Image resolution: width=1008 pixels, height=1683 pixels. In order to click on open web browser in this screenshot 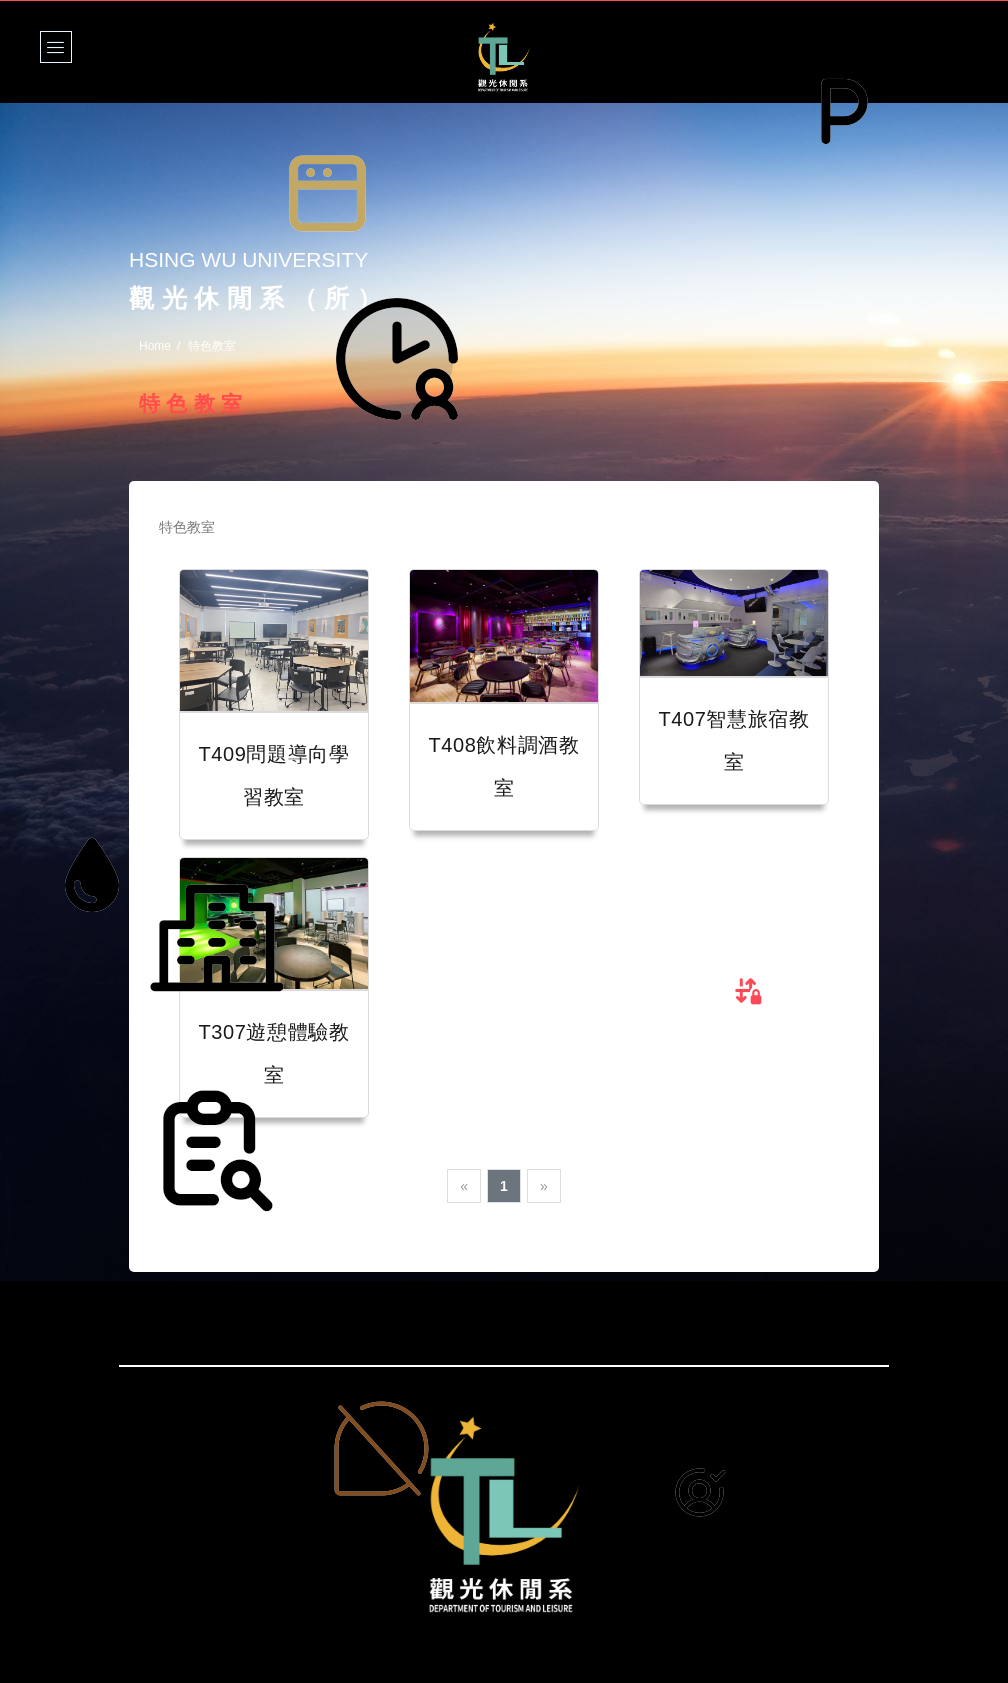, I will do `click(327, 193)`.